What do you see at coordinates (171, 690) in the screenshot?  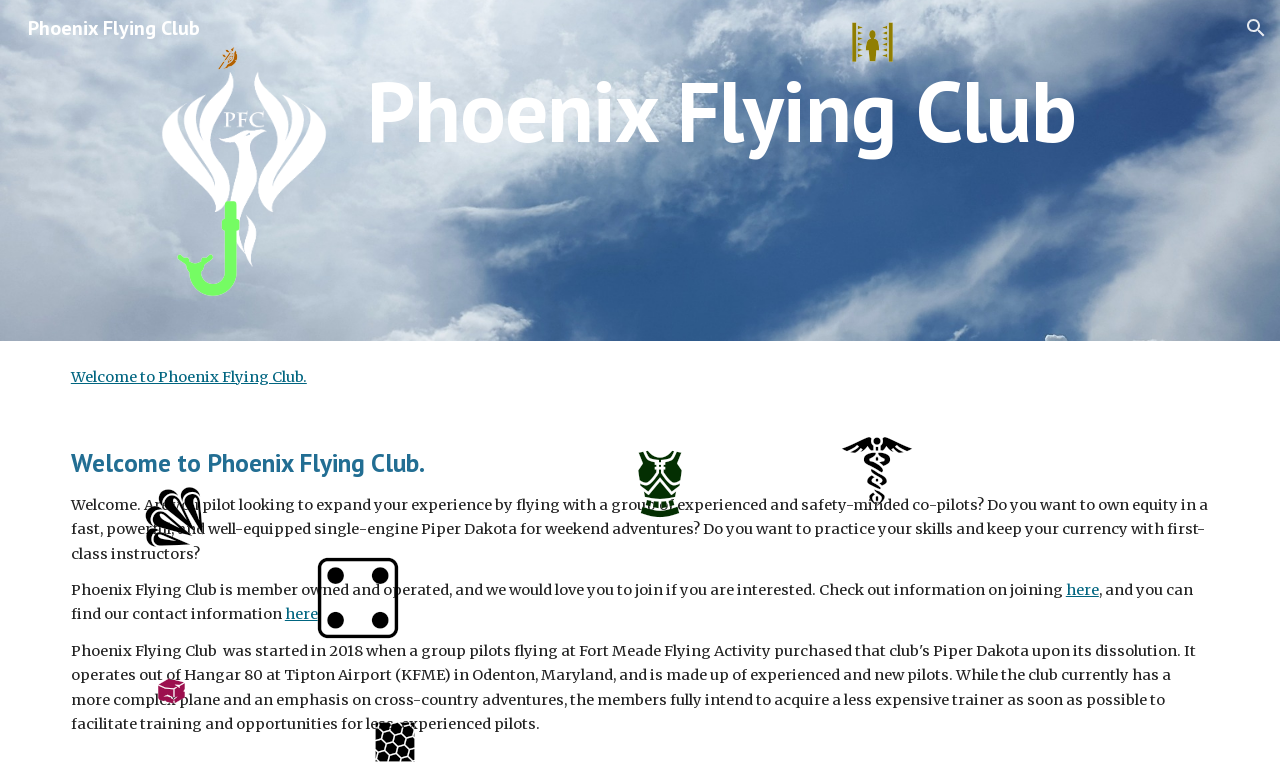 I see `select stone block material for building` at bounding box center [171, 690].